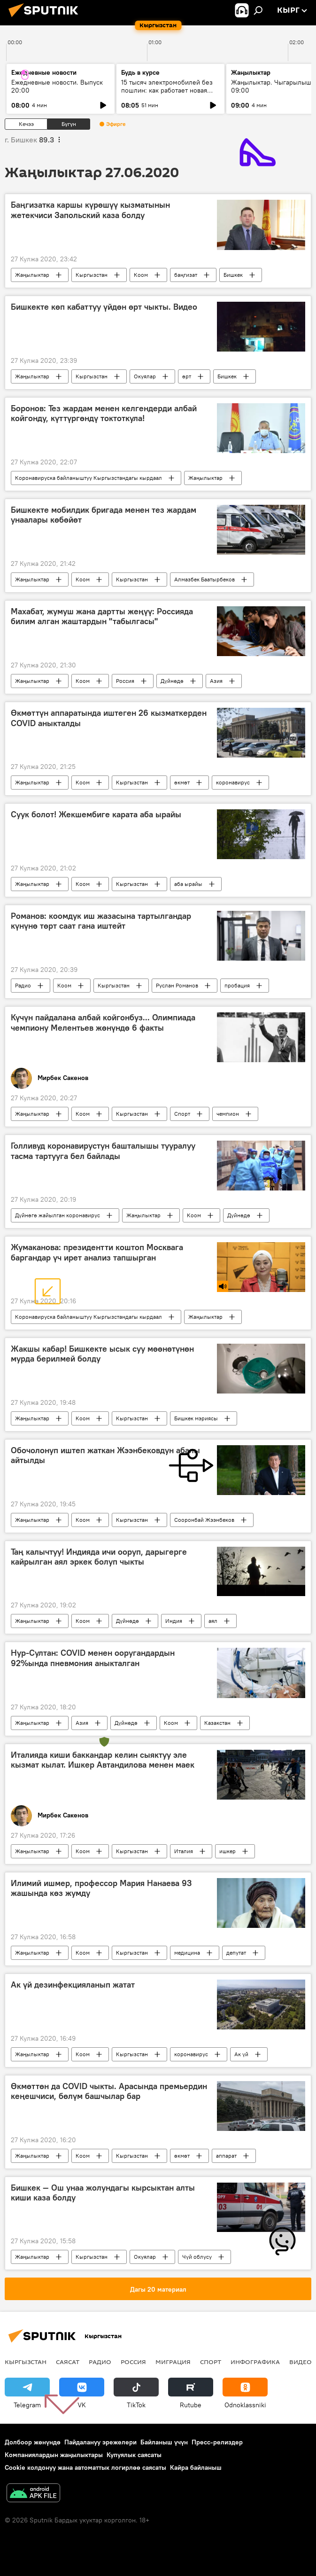 The height and width of the screenshot is (2576, 316). Describe the element at coordinates (256, 153) in the screenshot. I see `browse women's shoes or footwear` at that location.